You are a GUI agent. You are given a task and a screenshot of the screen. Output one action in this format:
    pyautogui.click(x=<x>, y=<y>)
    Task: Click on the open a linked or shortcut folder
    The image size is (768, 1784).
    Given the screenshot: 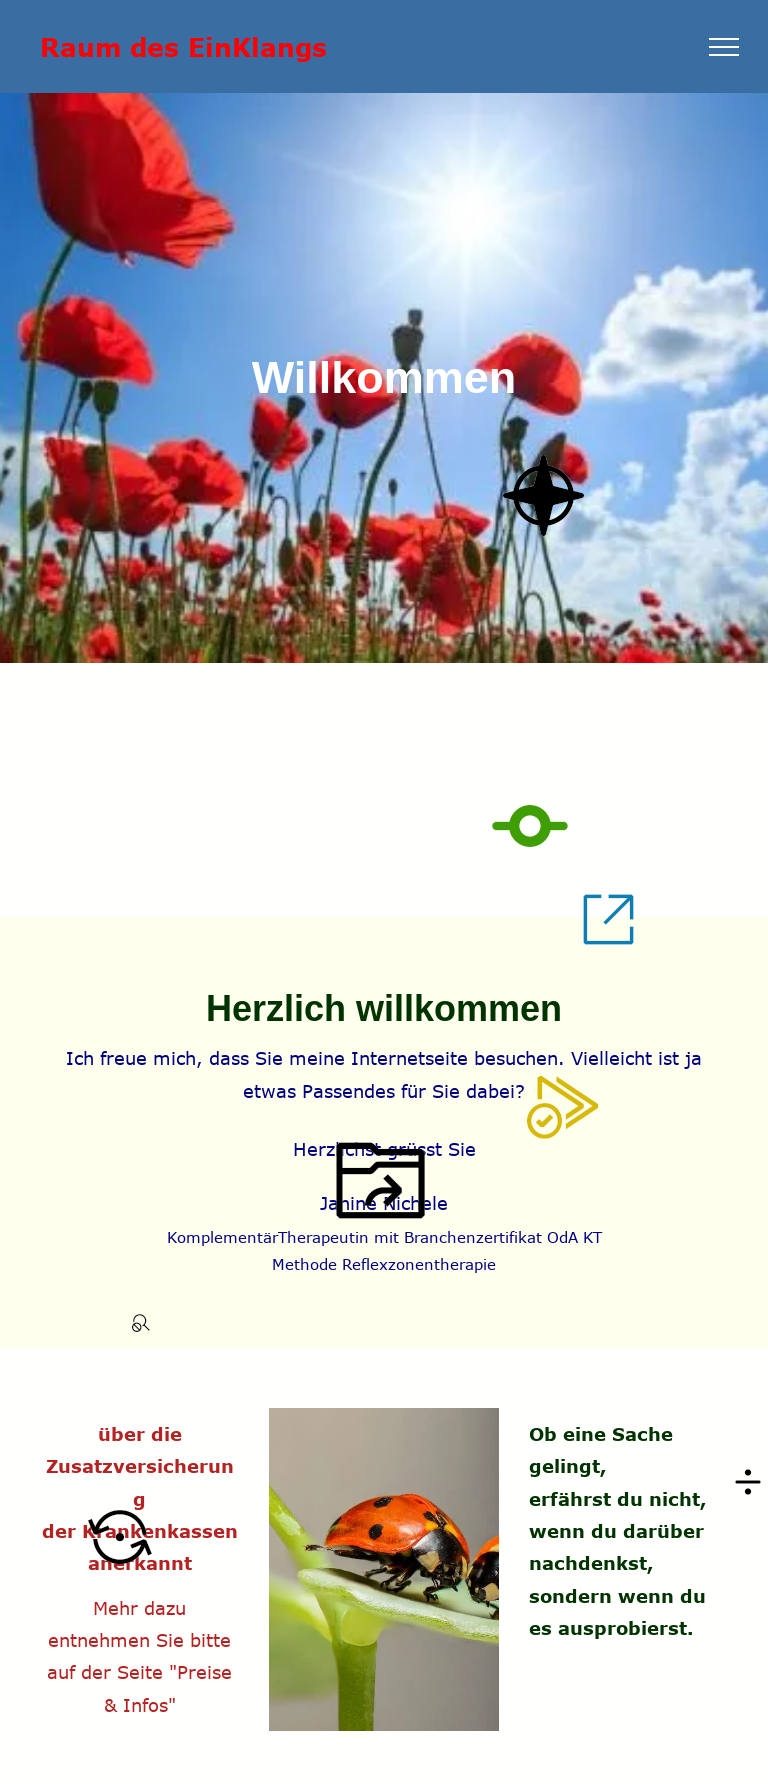 What is the action you would take?
    pyautogui.click(x=380, y=1180)
    